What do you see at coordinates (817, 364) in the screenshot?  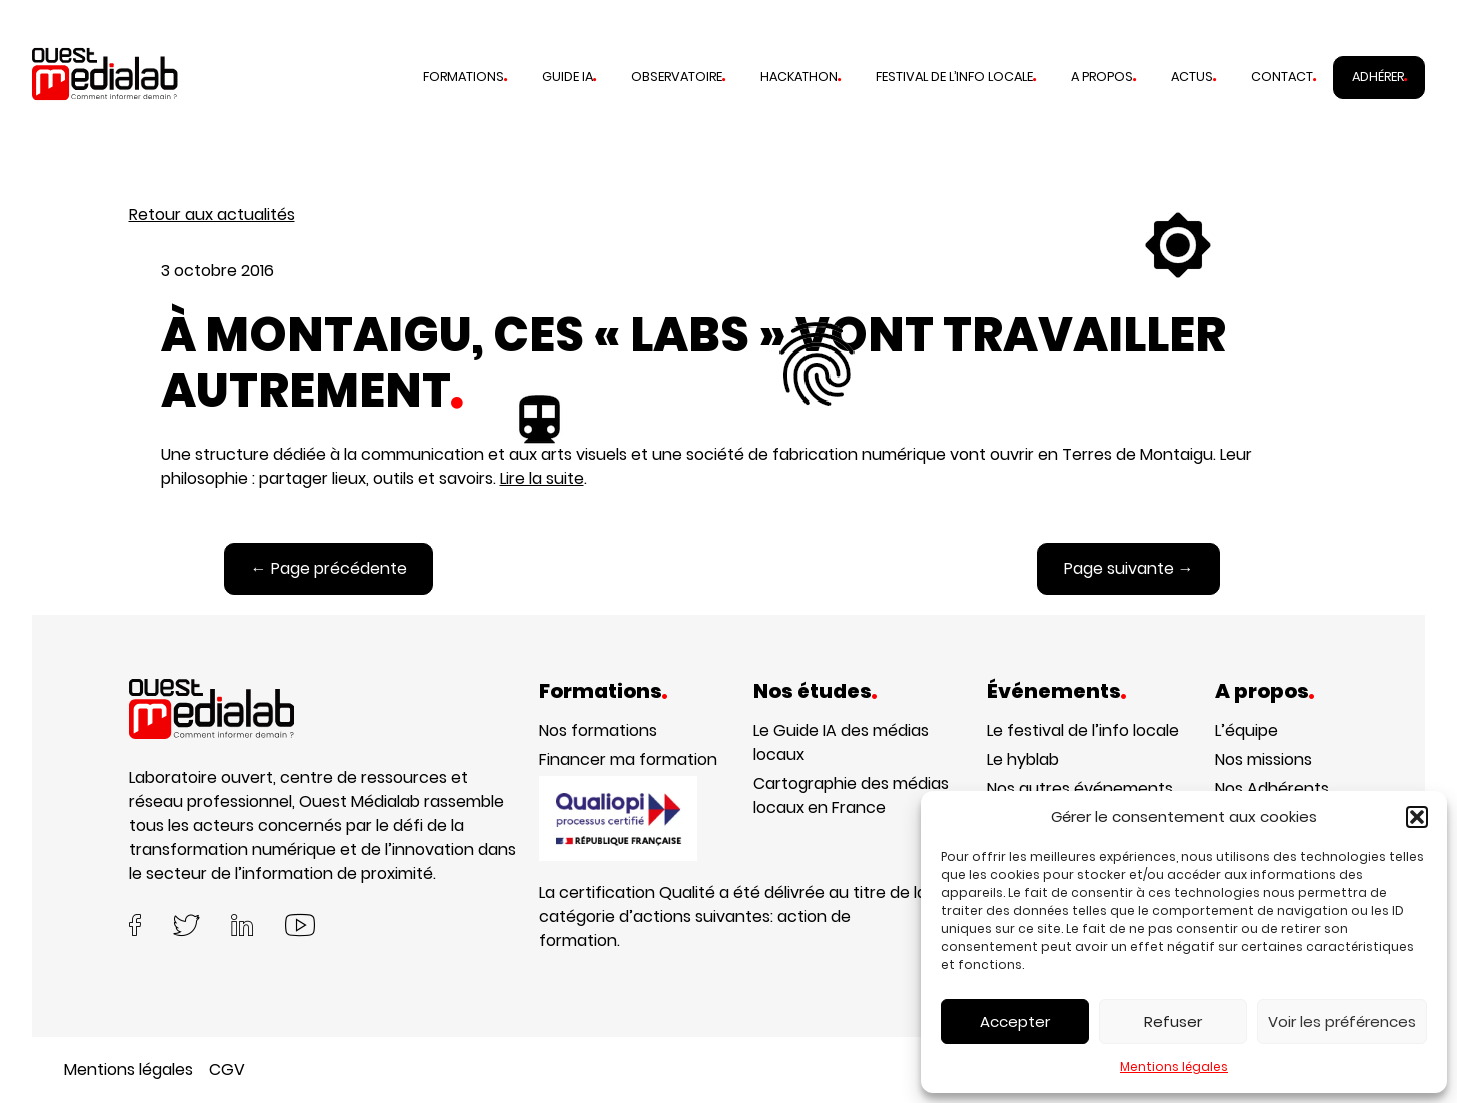 I see `authenticate with fingerprint` at bounding box center [817, 364].